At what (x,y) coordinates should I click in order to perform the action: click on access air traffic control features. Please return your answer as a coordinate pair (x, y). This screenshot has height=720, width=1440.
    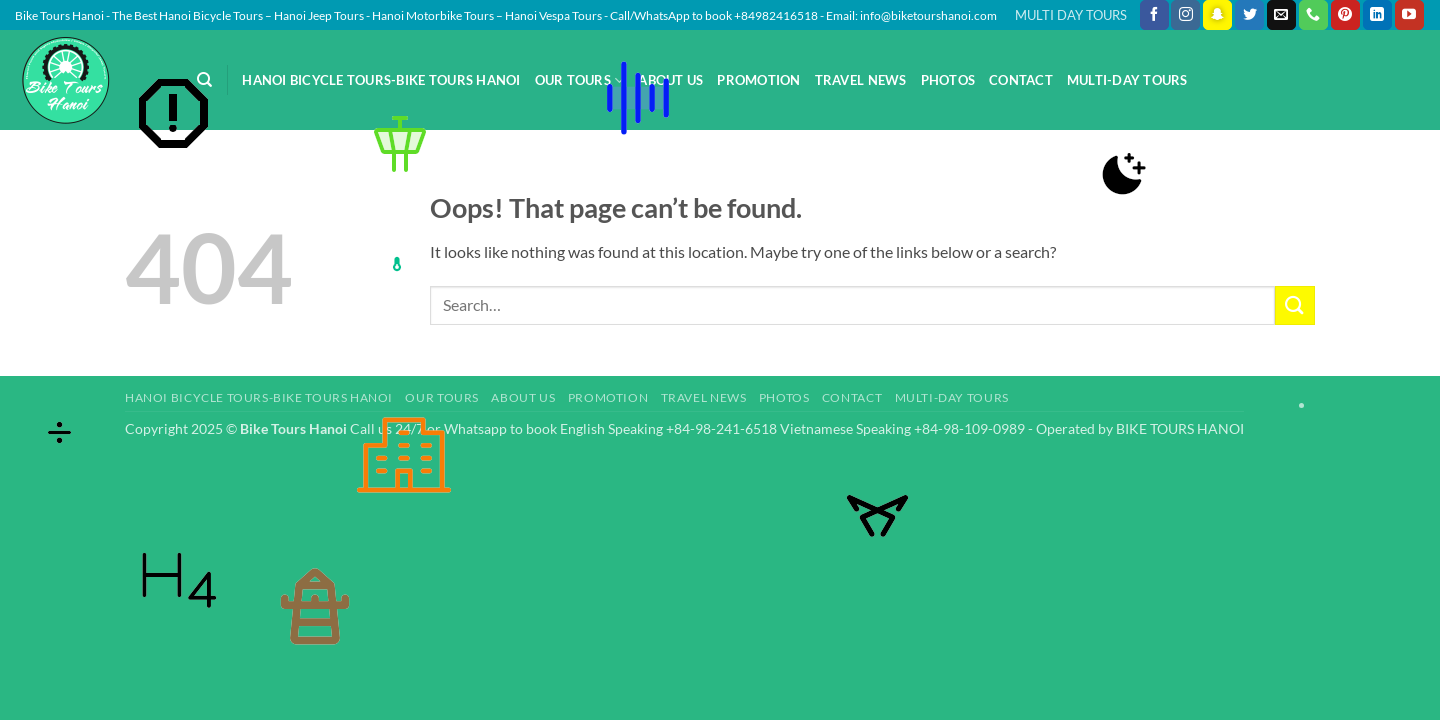
    Looking at the image, I should click on (400, 144).